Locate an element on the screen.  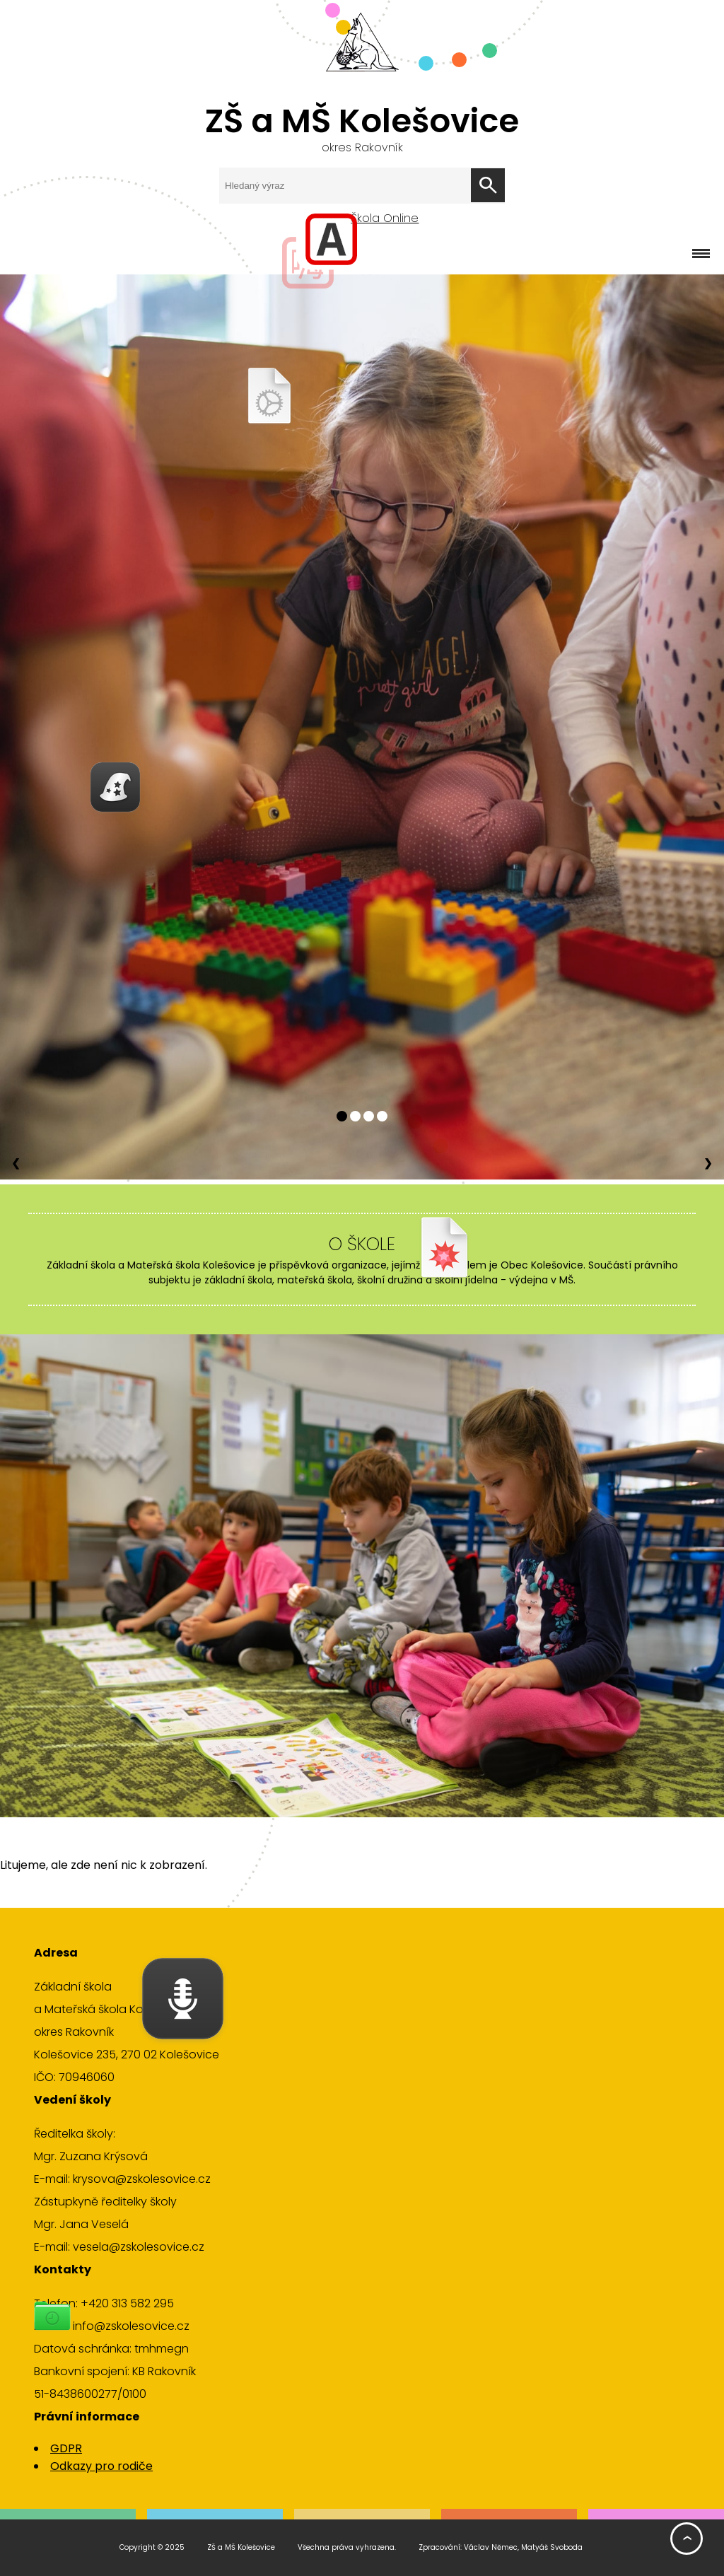
a batch file or executable script is located at coordinates (269, 397).